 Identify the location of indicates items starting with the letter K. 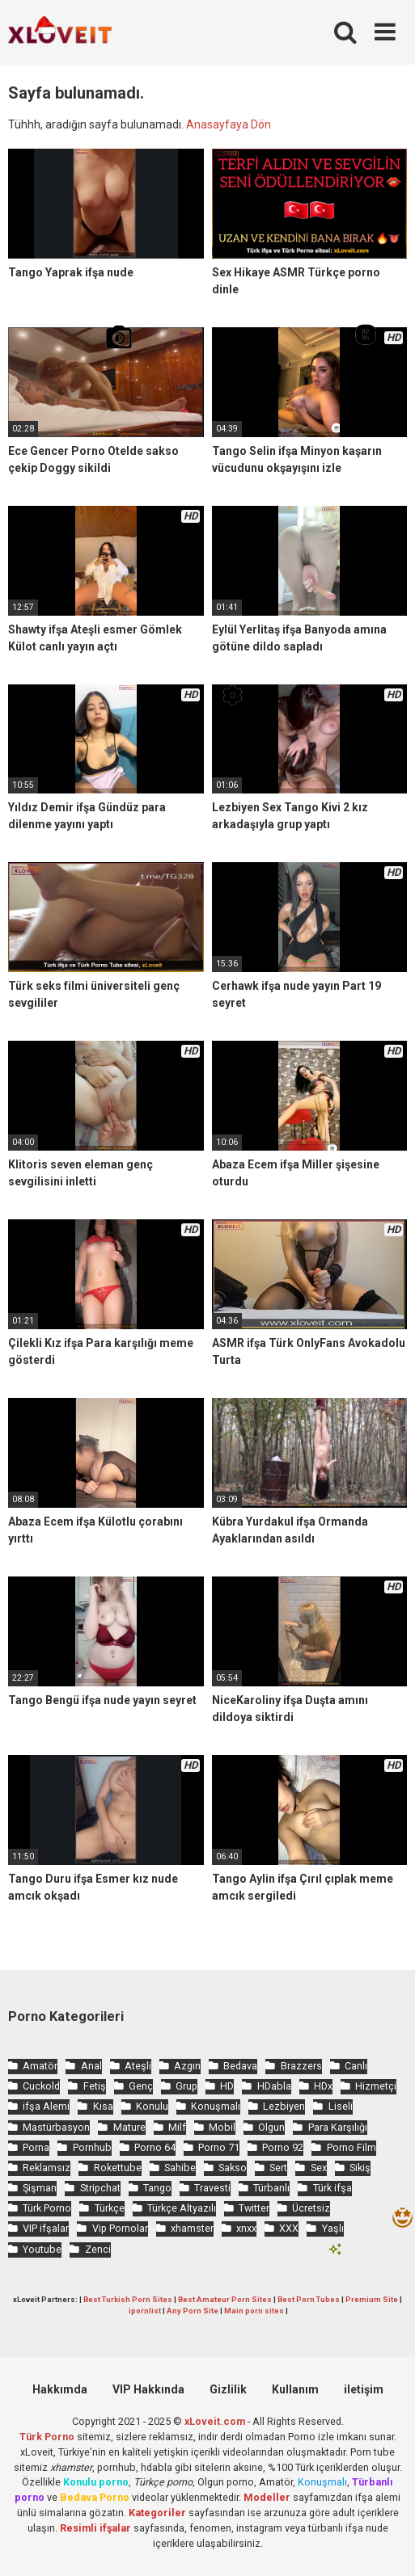
(366, 335).